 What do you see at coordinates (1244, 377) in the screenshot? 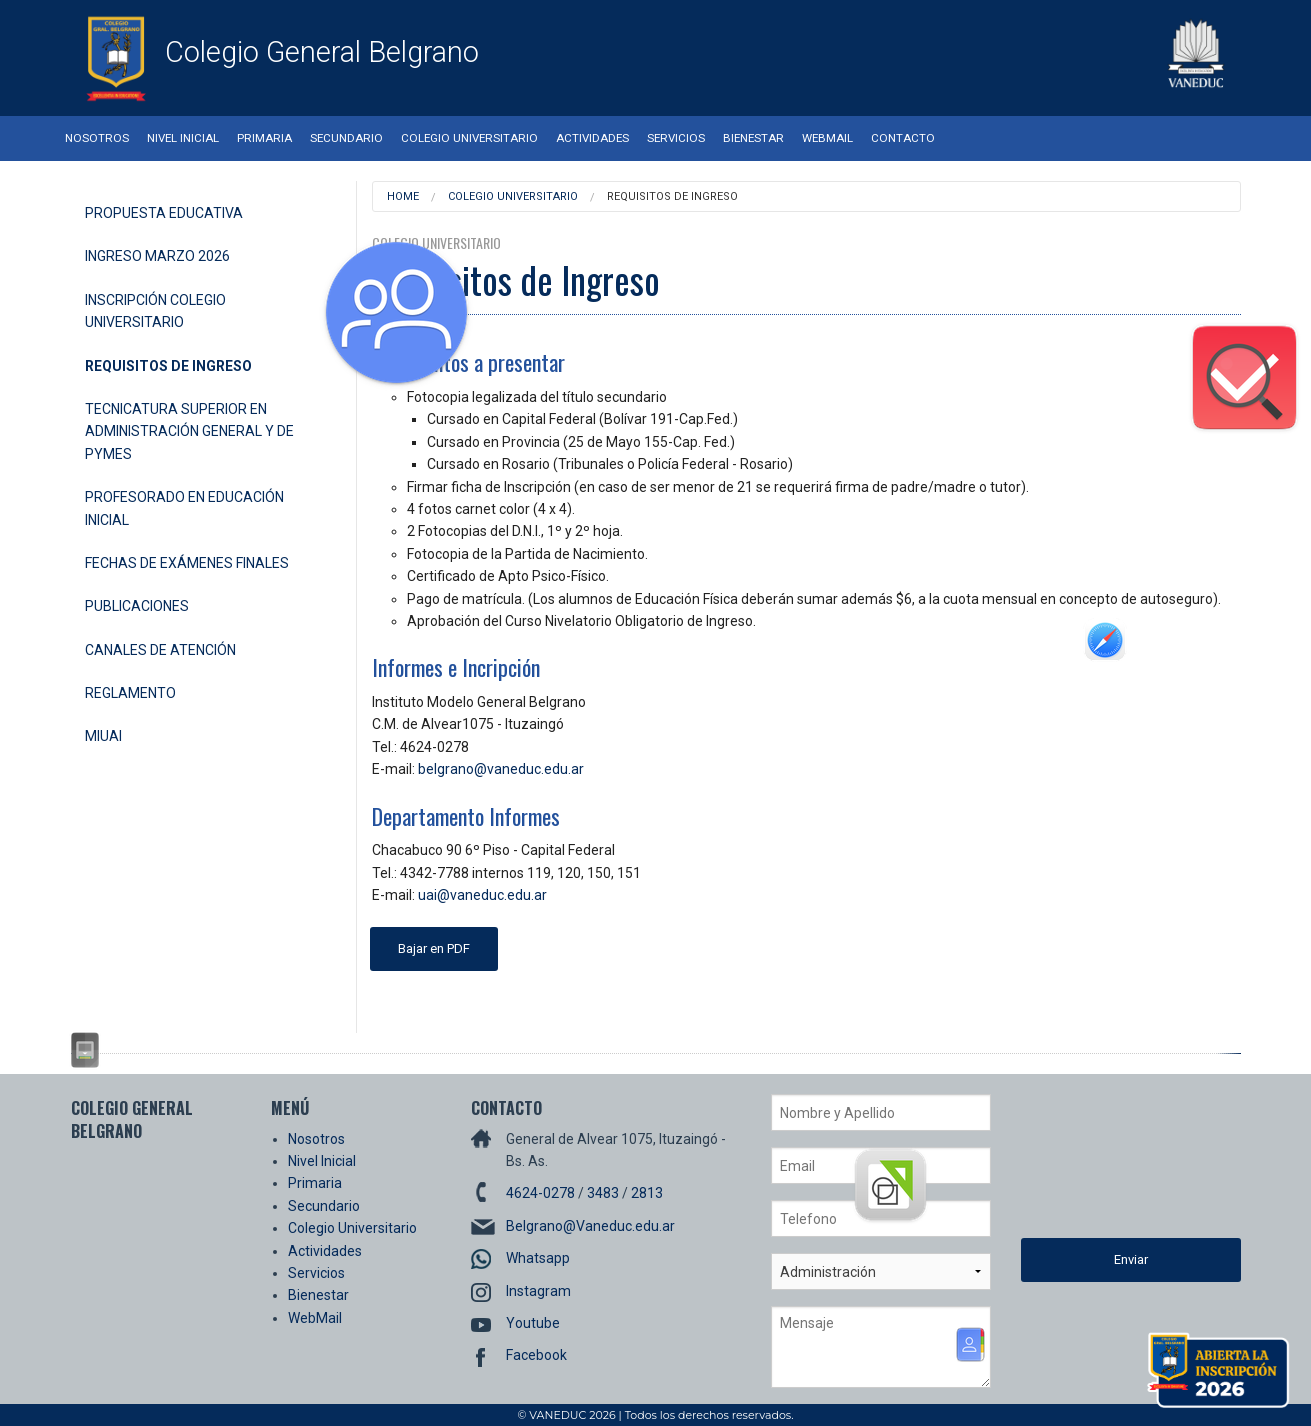
I see `open dconf editor to modify system configuration settings` at bounding box center [1244, 377].